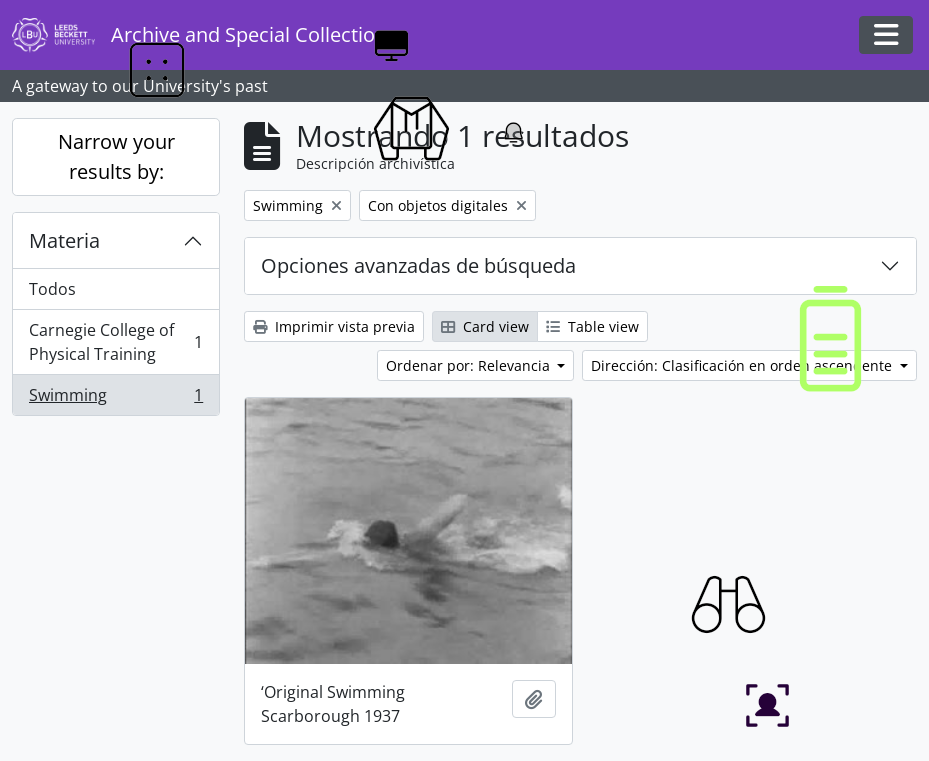 The height and width of the screenshot is (761, 929). I want to click on randomize or shuffle content, so click(157, 70).